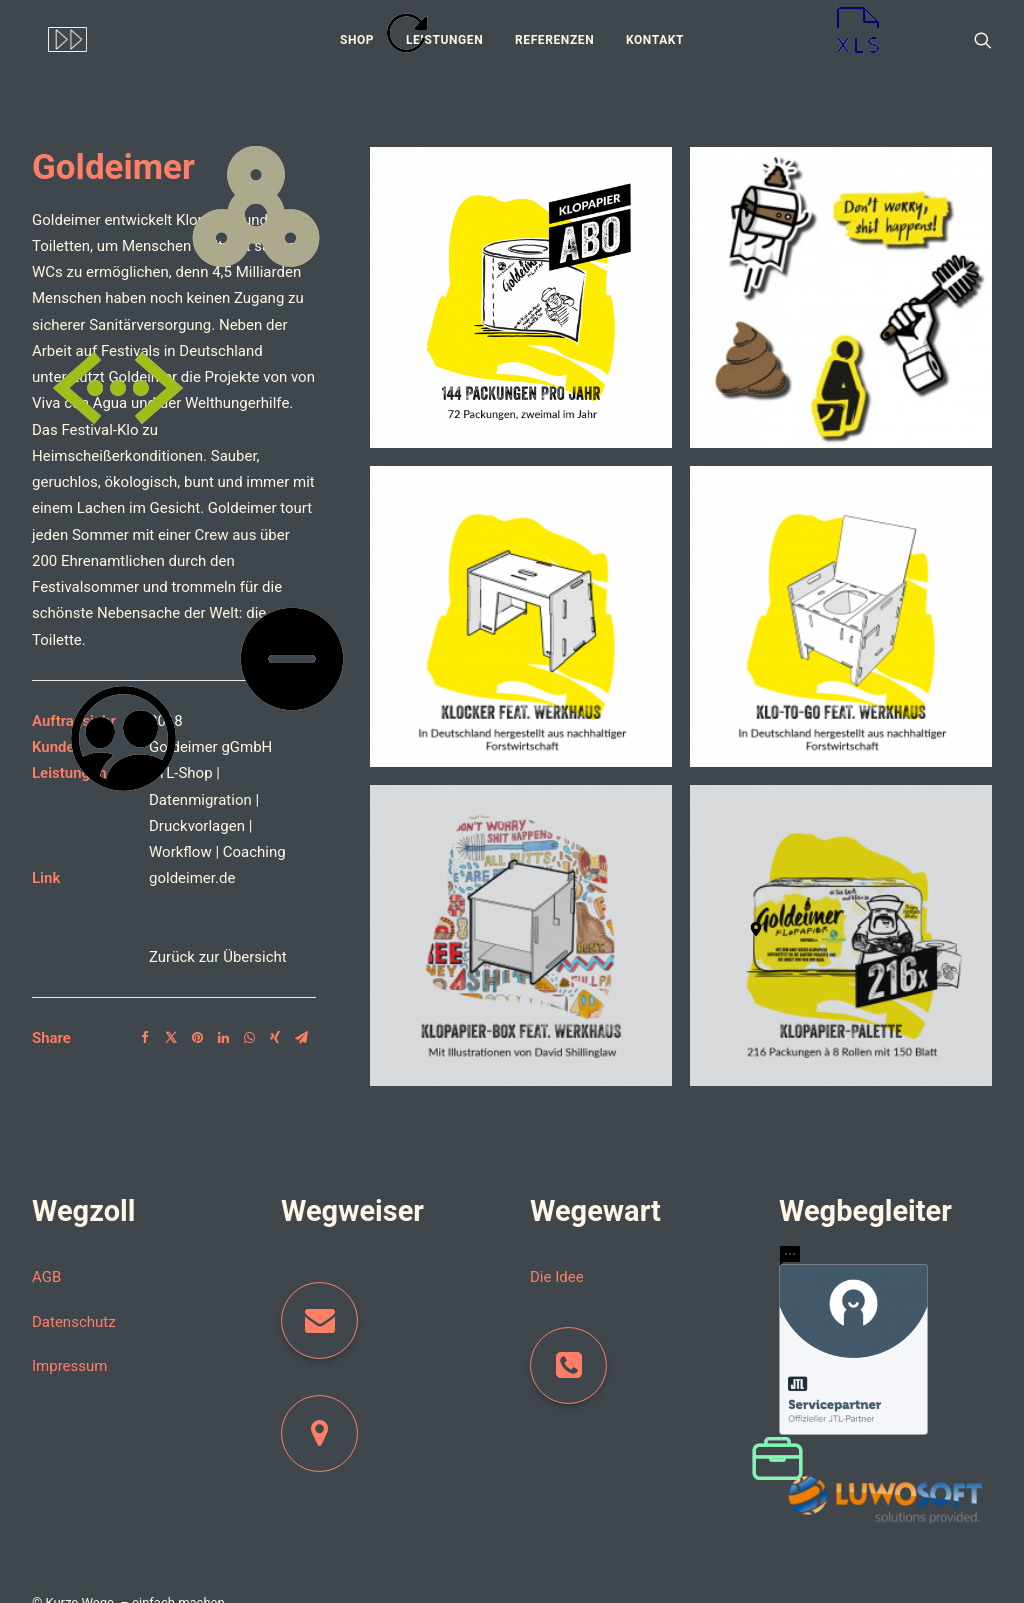  Describe the element at coordinates (118, 388) in the screenshot. I see `indicates code is currently processing or compiling` at that location.